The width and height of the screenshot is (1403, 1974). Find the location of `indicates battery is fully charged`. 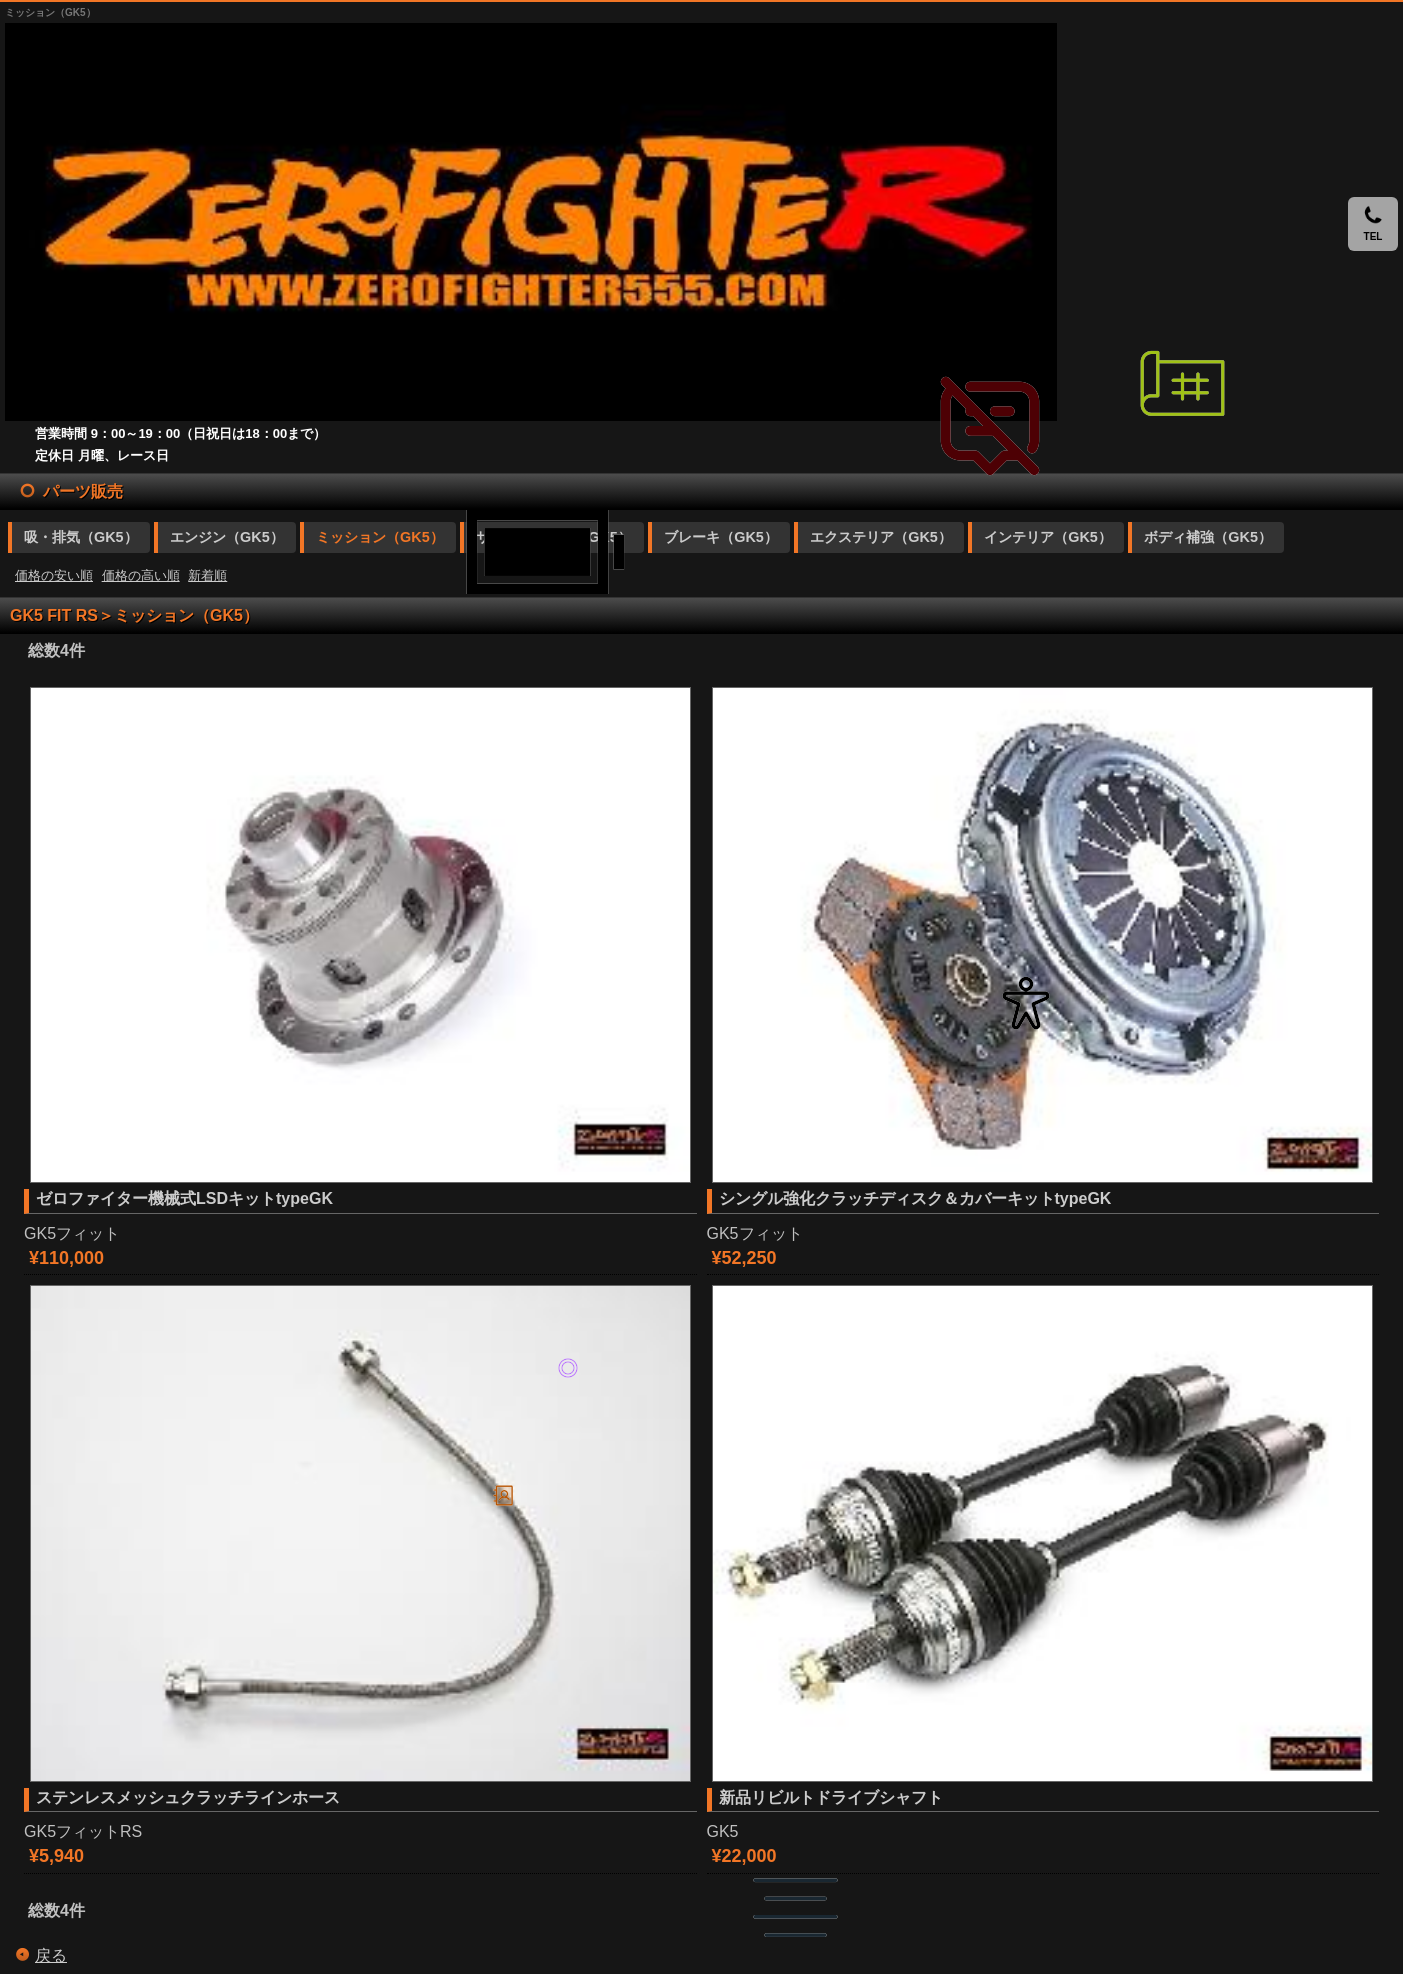

indicates battery is fully charged is located at coordinates (545, 552).